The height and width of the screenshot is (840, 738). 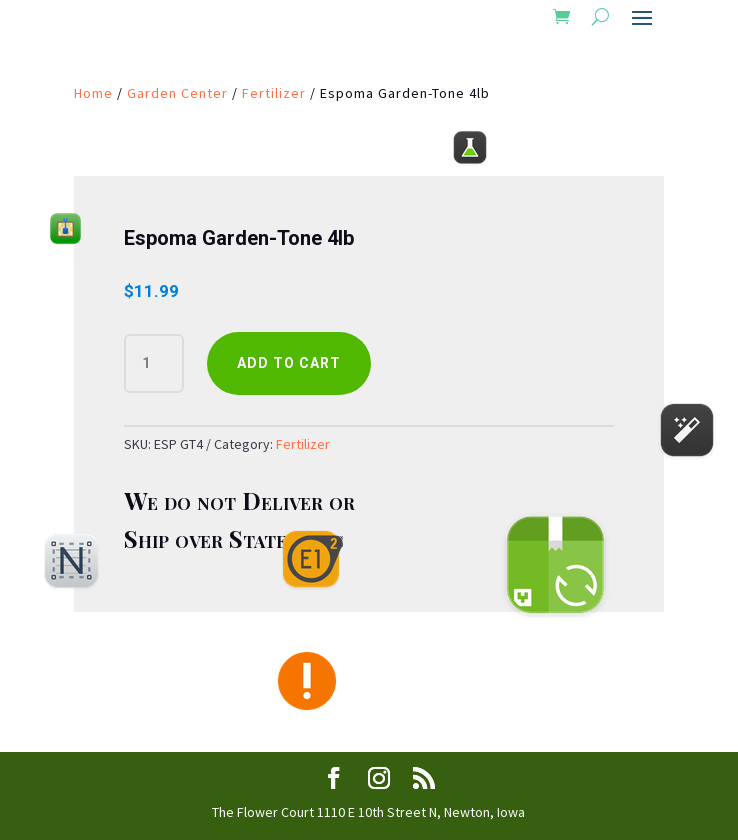 What do you see at coordinates (470, 148) in the screenshot?
I see `open science or chemistry-related applications` at bounding box center [470, 148].